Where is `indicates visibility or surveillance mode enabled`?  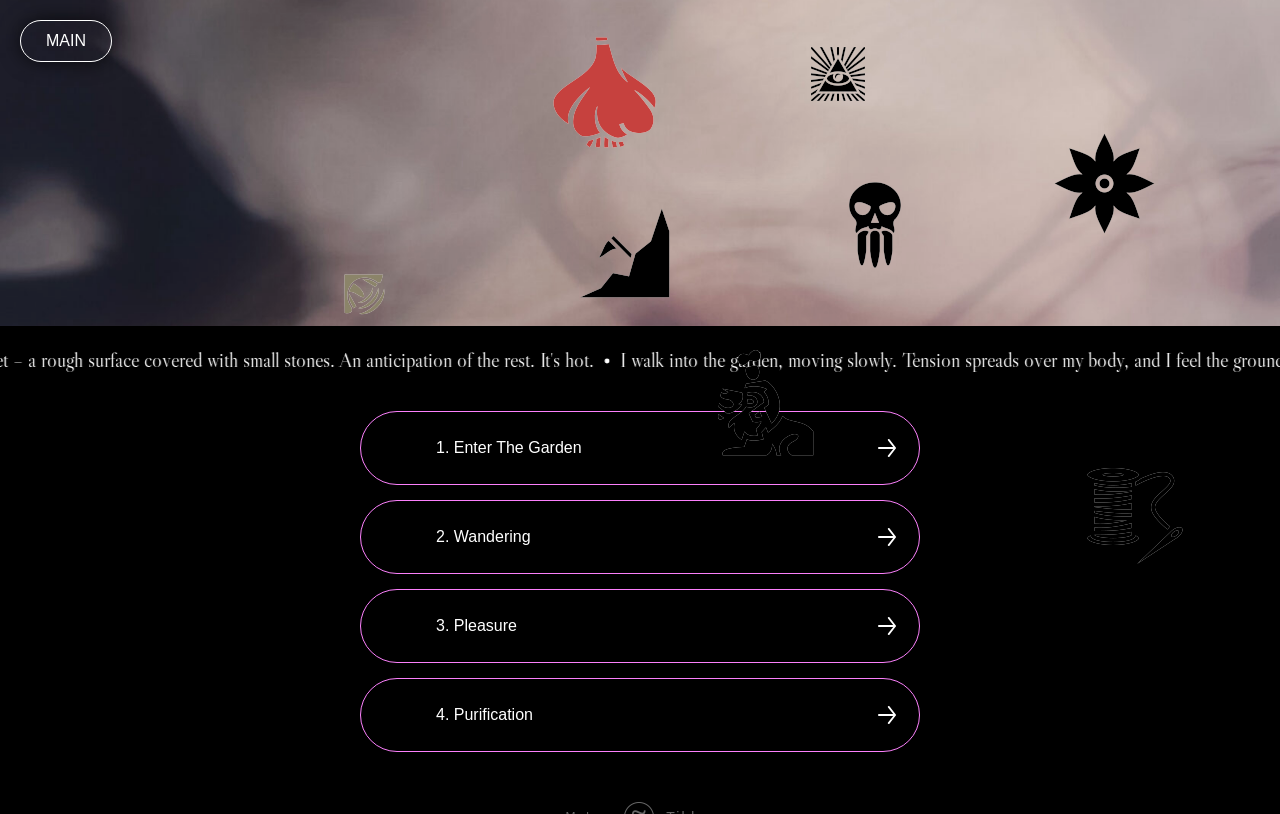 indicates visibility or surveillance mode enabled is located at coordinates (838, 74).